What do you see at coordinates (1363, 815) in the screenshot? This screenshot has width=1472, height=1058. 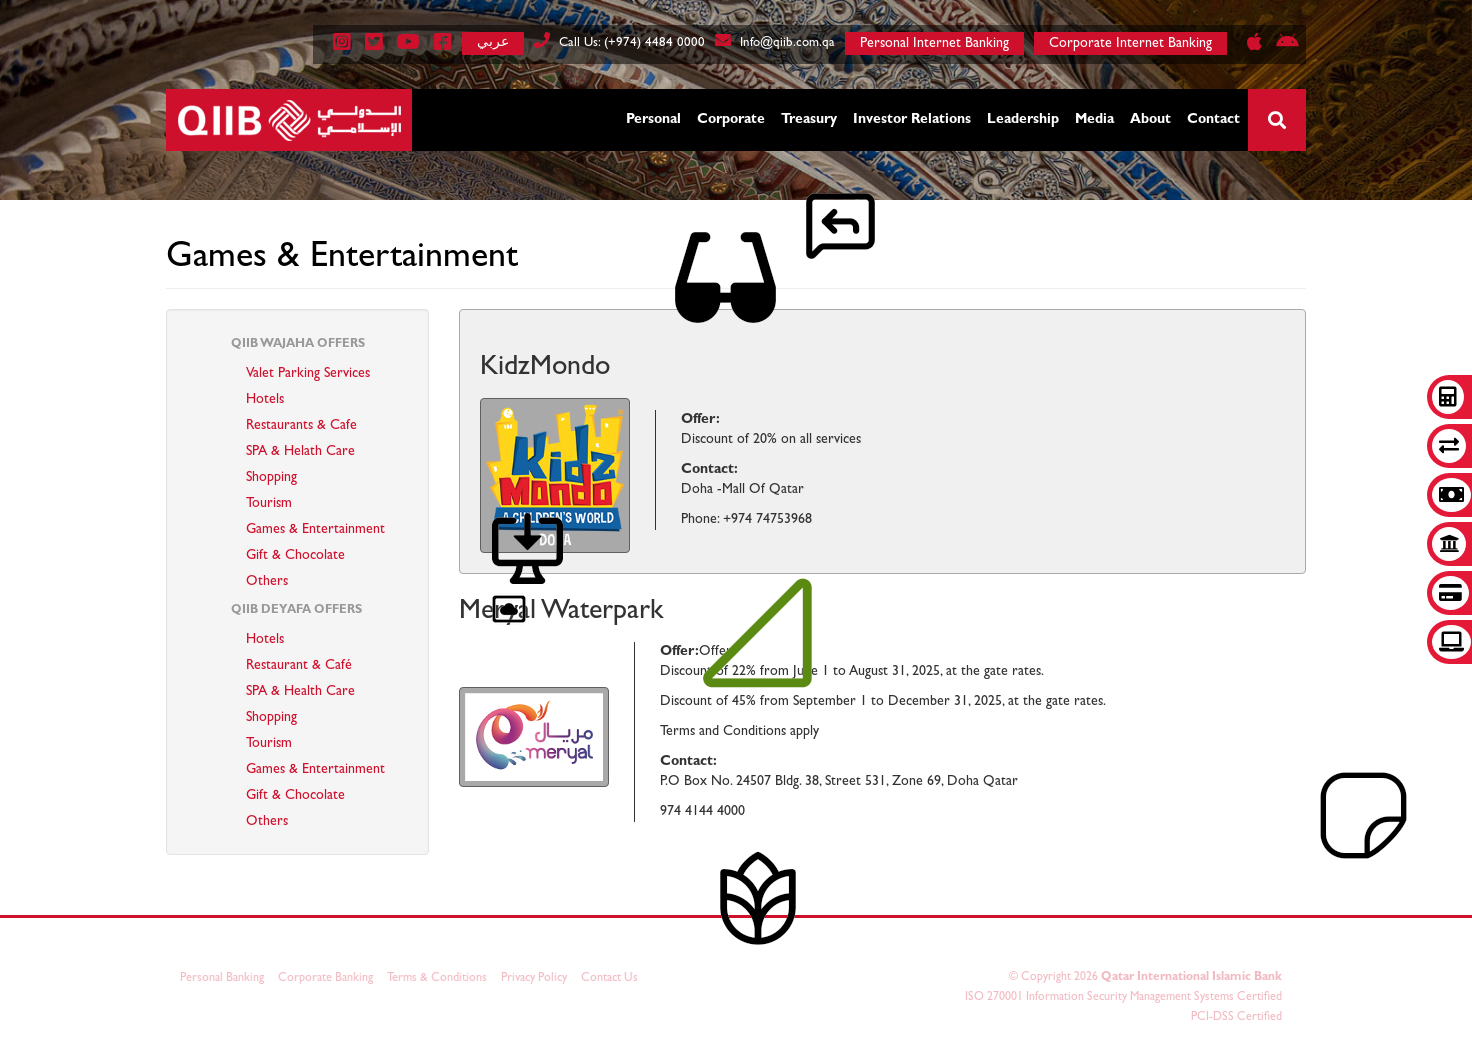 I see `add a sticker to your message` at bounding box center [1363, 815].